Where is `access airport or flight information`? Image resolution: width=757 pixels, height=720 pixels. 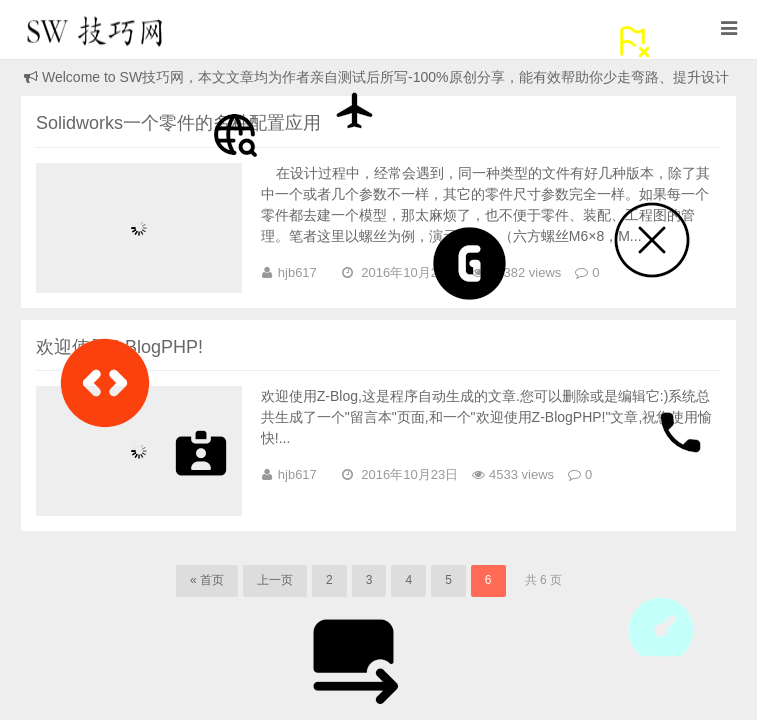
access airport or flight information is located at coordinates (354, 110).